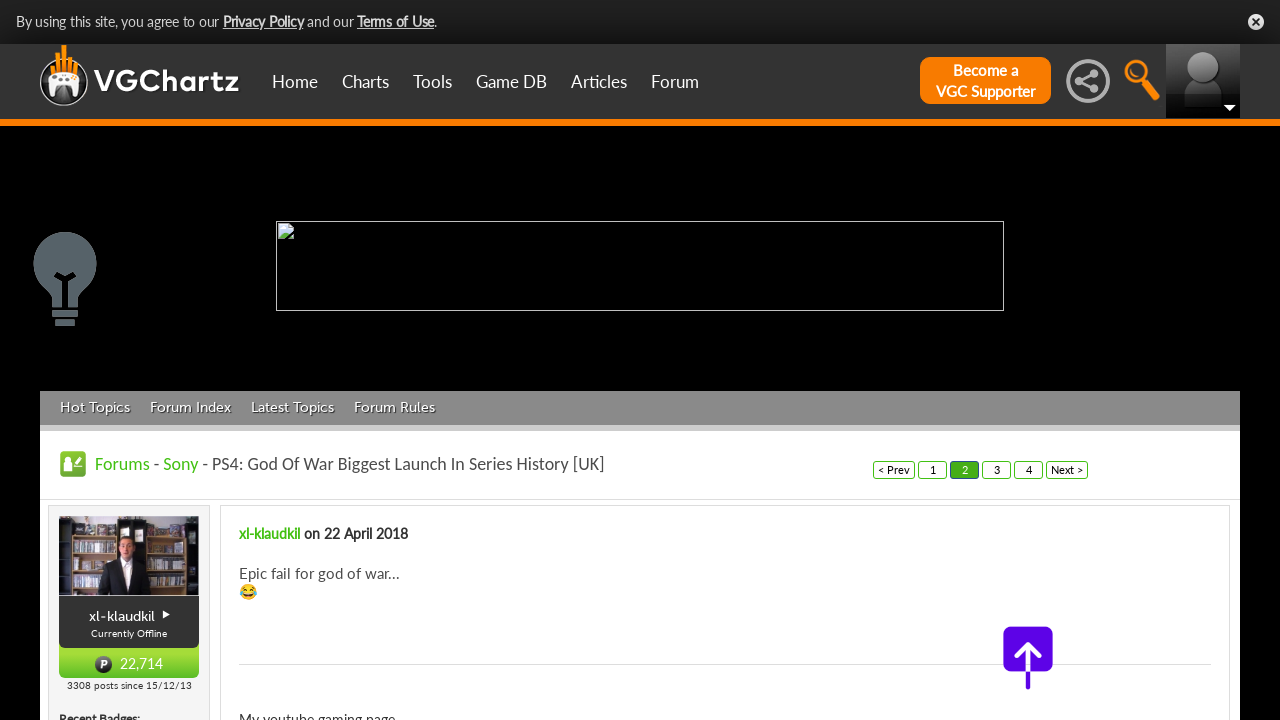 This screenshot has height=720, width=1280. What do you see at coordinates (65, 279) in the screenshot?
I see `access tips or suggestions` at bounding box center [65, 279].